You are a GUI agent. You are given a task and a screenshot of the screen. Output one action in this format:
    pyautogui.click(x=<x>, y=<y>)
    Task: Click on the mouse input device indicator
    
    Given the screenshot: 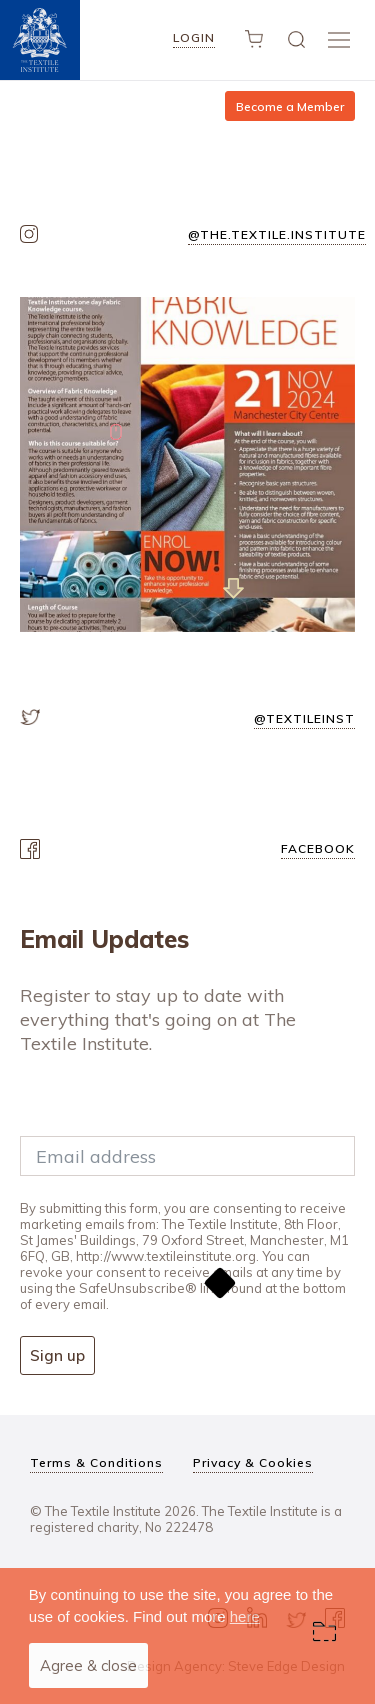 What is the action you would take?
    pyautogui.click(x=116, y=432)
    